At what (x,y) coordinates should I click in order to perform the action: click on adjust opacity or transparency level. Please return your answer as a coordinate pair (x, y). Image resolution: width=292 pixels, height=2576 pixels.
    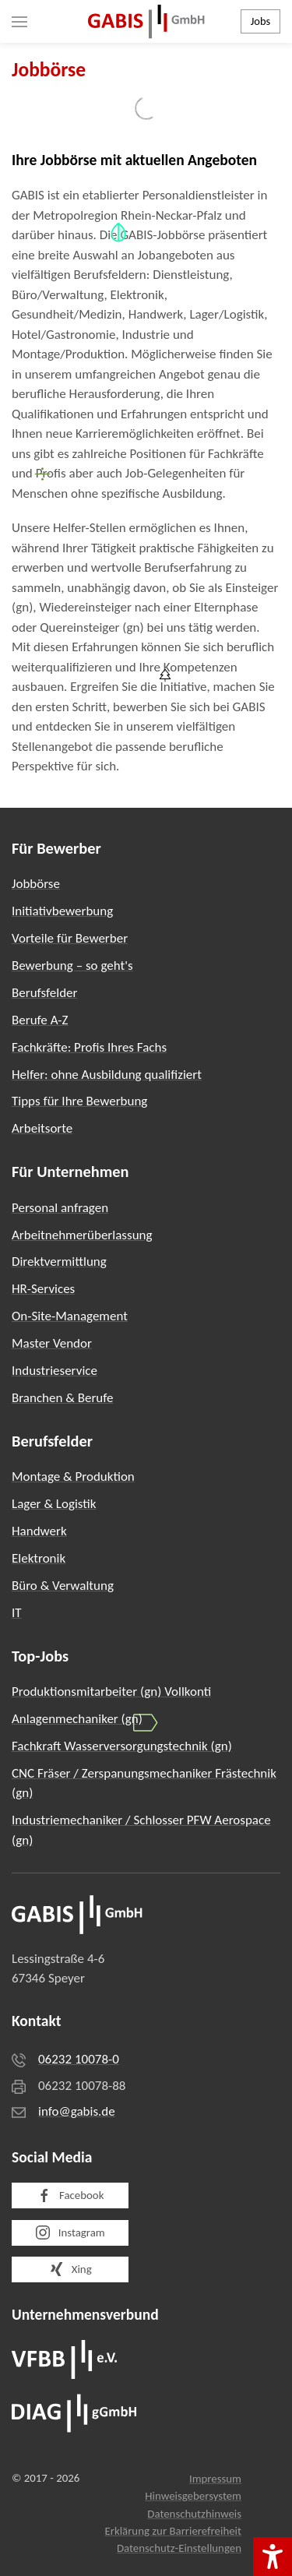
    Looking at the image, I should click on (118, 233).